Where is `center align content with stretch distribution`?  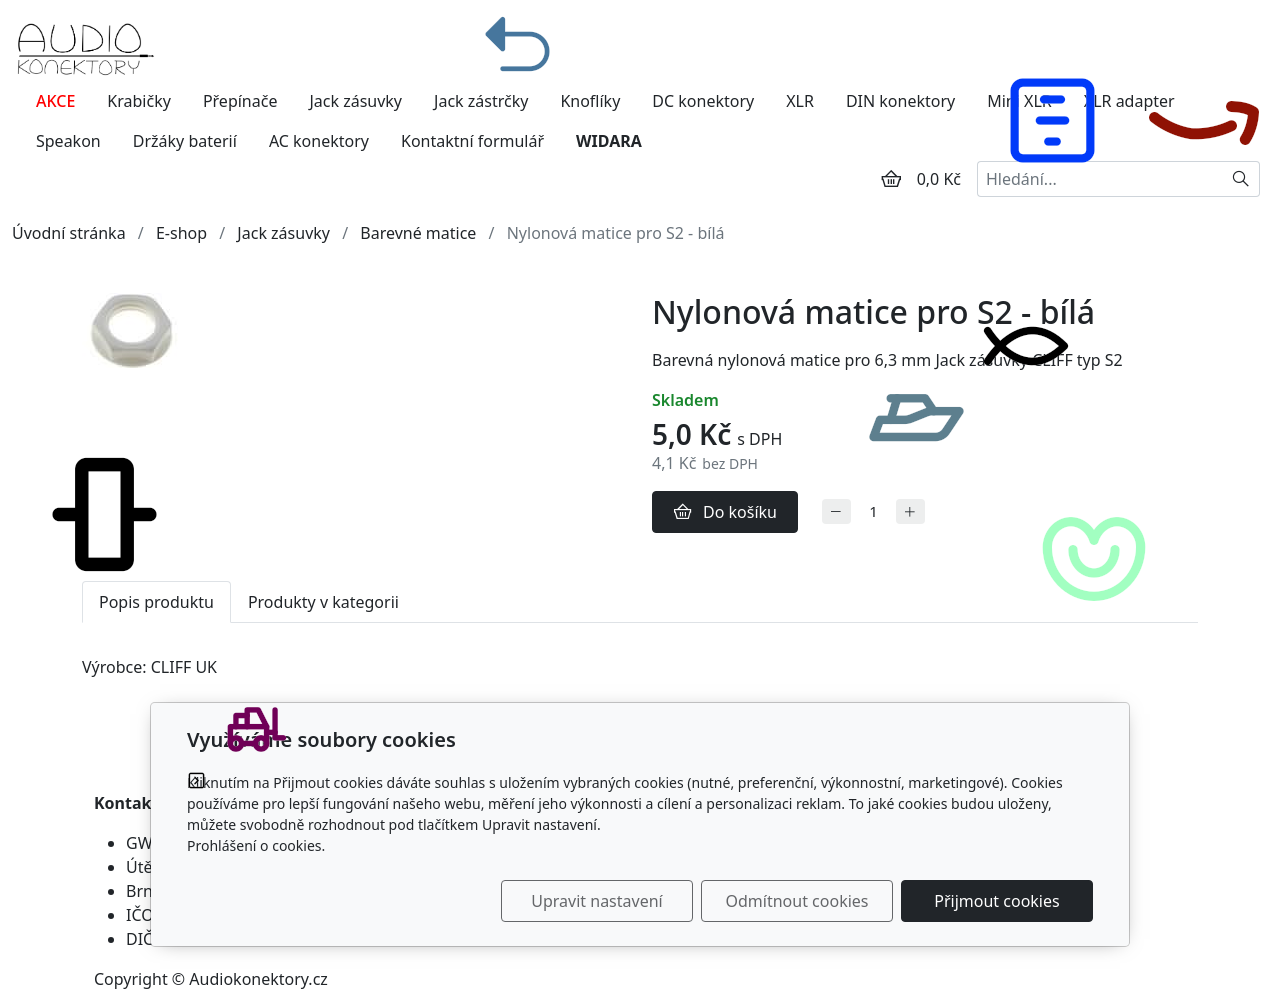 center align content with stretch distribution is located at coordinates (1052, 120).